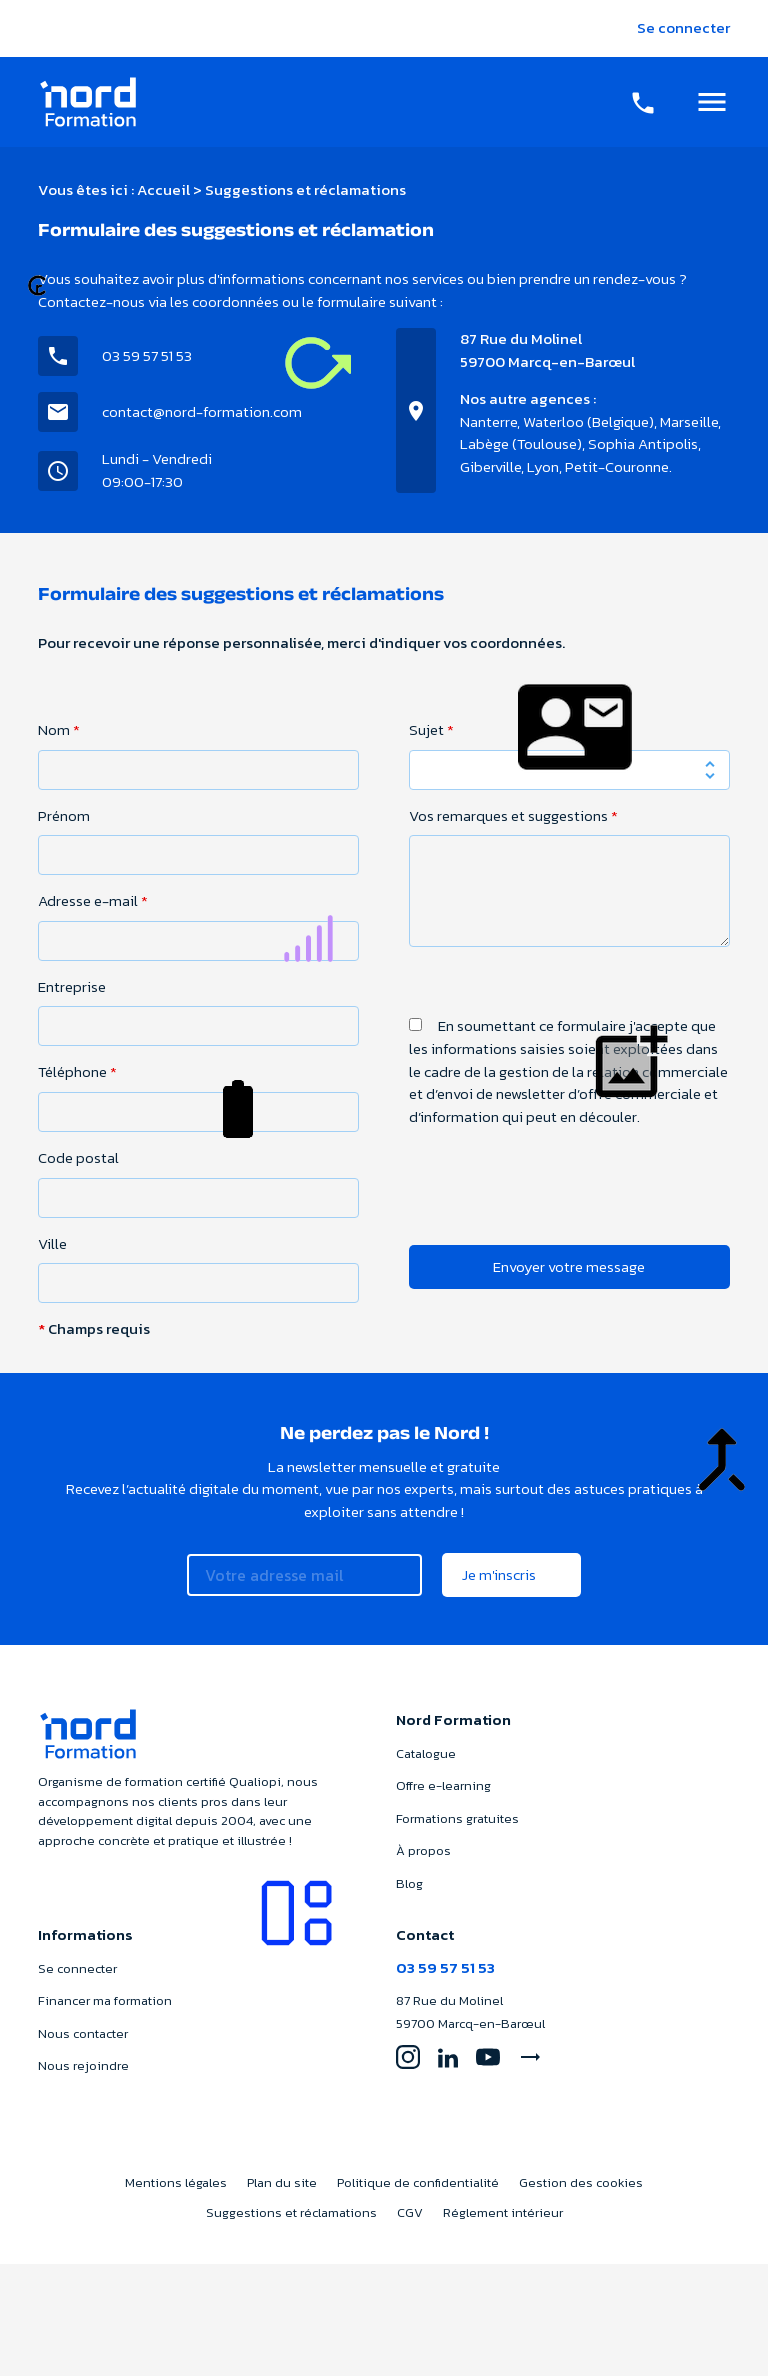 Image resolution: width=768 pixels, height=2376 pixels. What do you see at coordinates (575, 727) in the screenshot?
I see `view contact email information` at bounding box center [575, 727].